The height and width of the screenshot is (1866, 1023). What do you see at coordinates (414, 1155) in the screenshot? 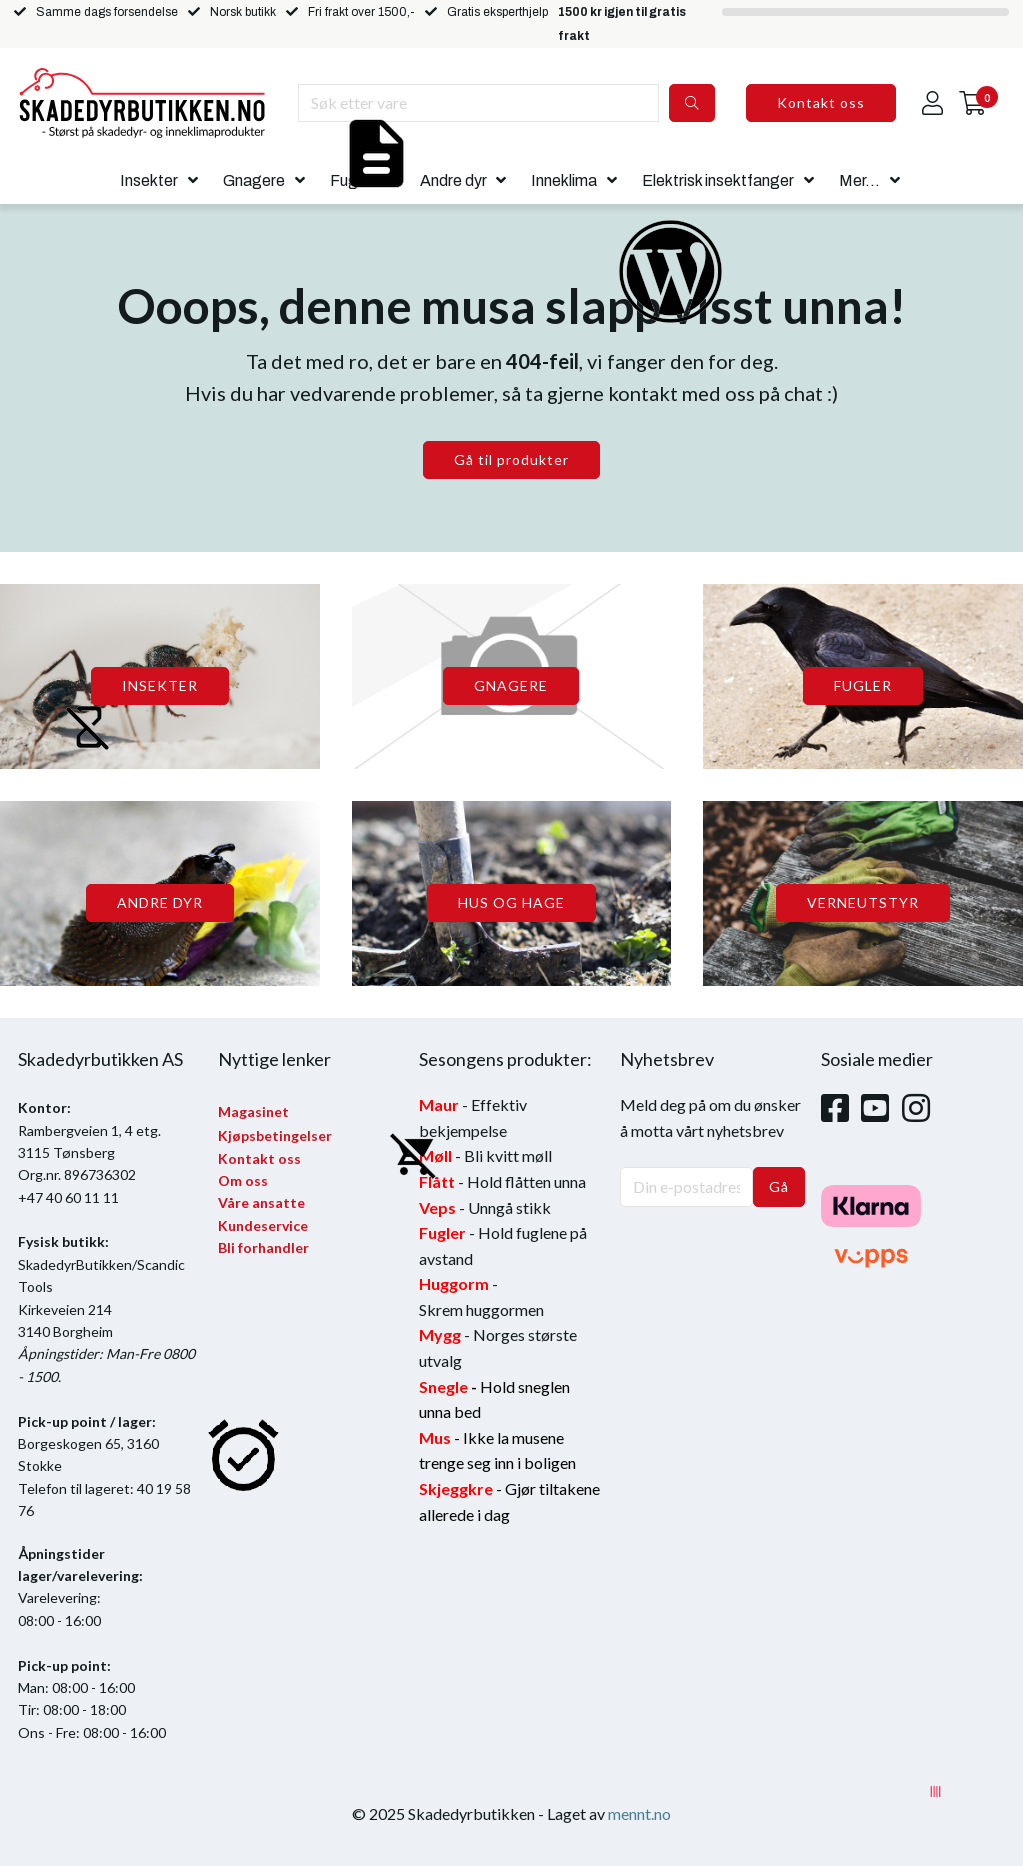
I see `remove item from shopping cart` at bounding box center [414, 1155].